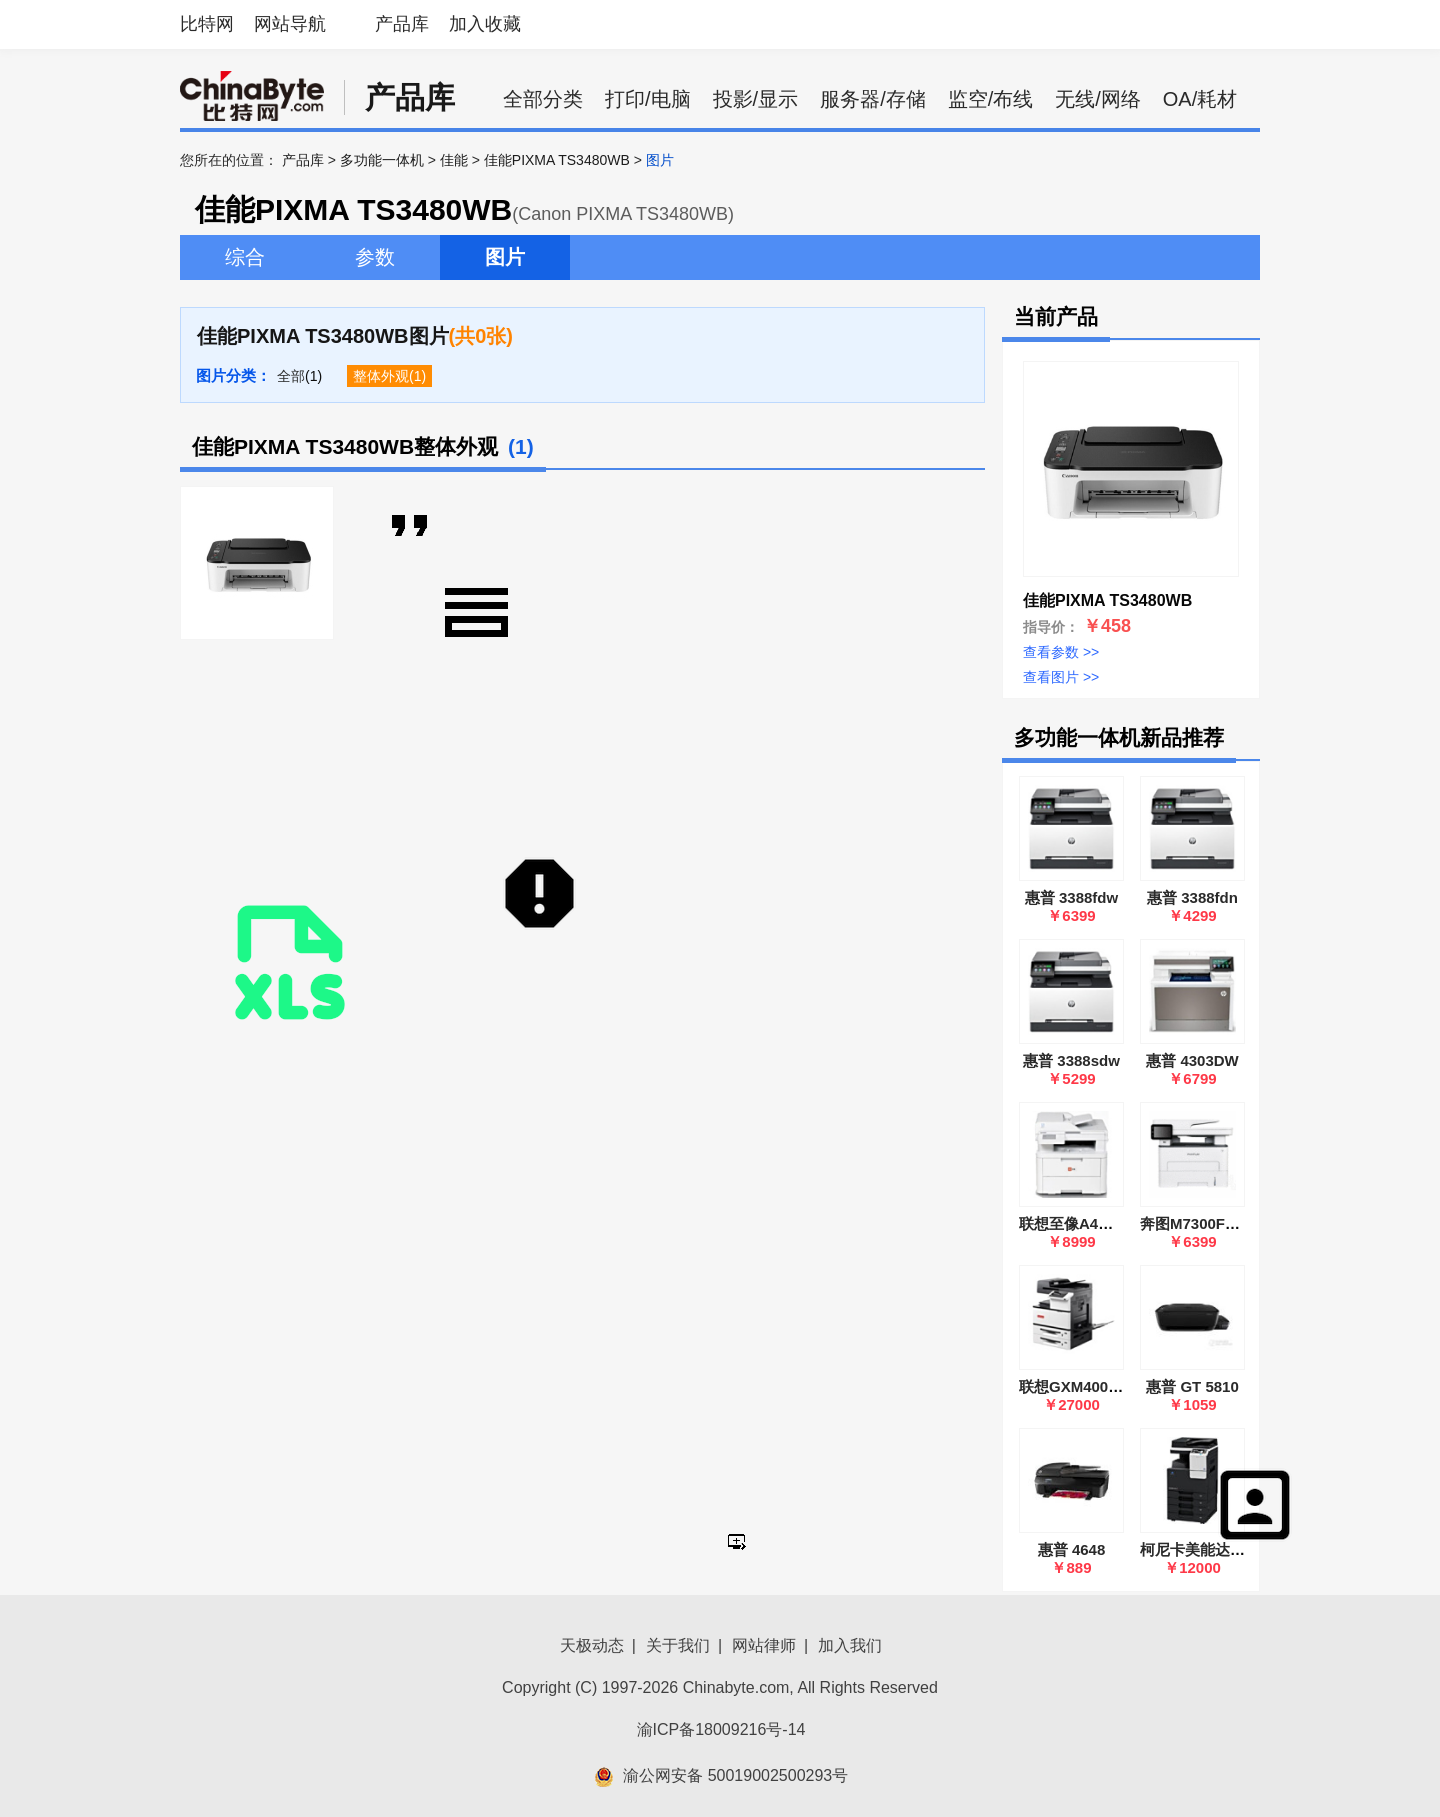 The height and width of the screenshot is (1817, 1440). Describe the element at coordinates (476, 612) in the screenshot. I see `split view horizontally` at that location.